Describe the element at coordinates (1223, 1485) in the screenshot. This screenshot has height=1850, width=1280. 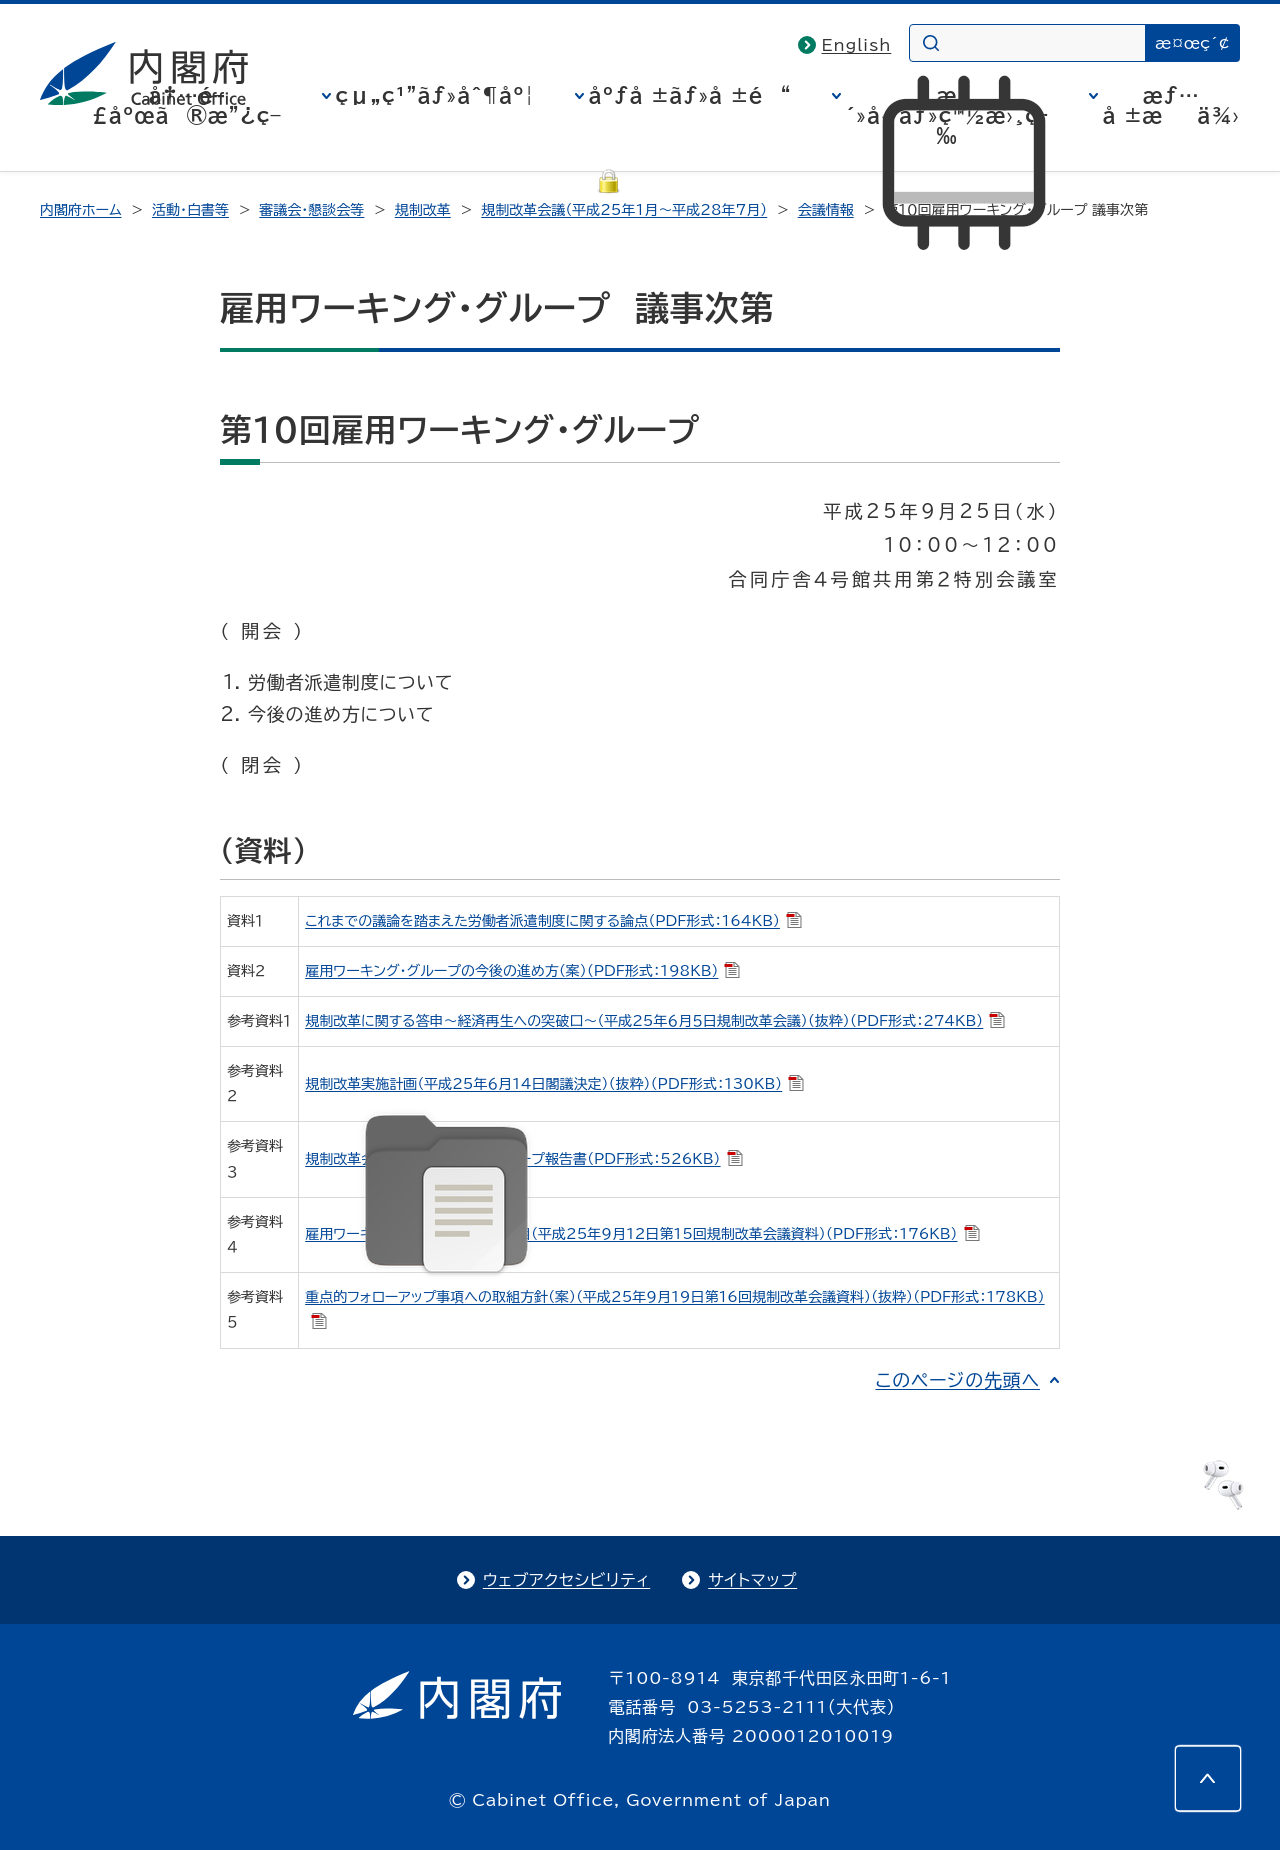
I see `connect bluetooth earbuds` at that location.